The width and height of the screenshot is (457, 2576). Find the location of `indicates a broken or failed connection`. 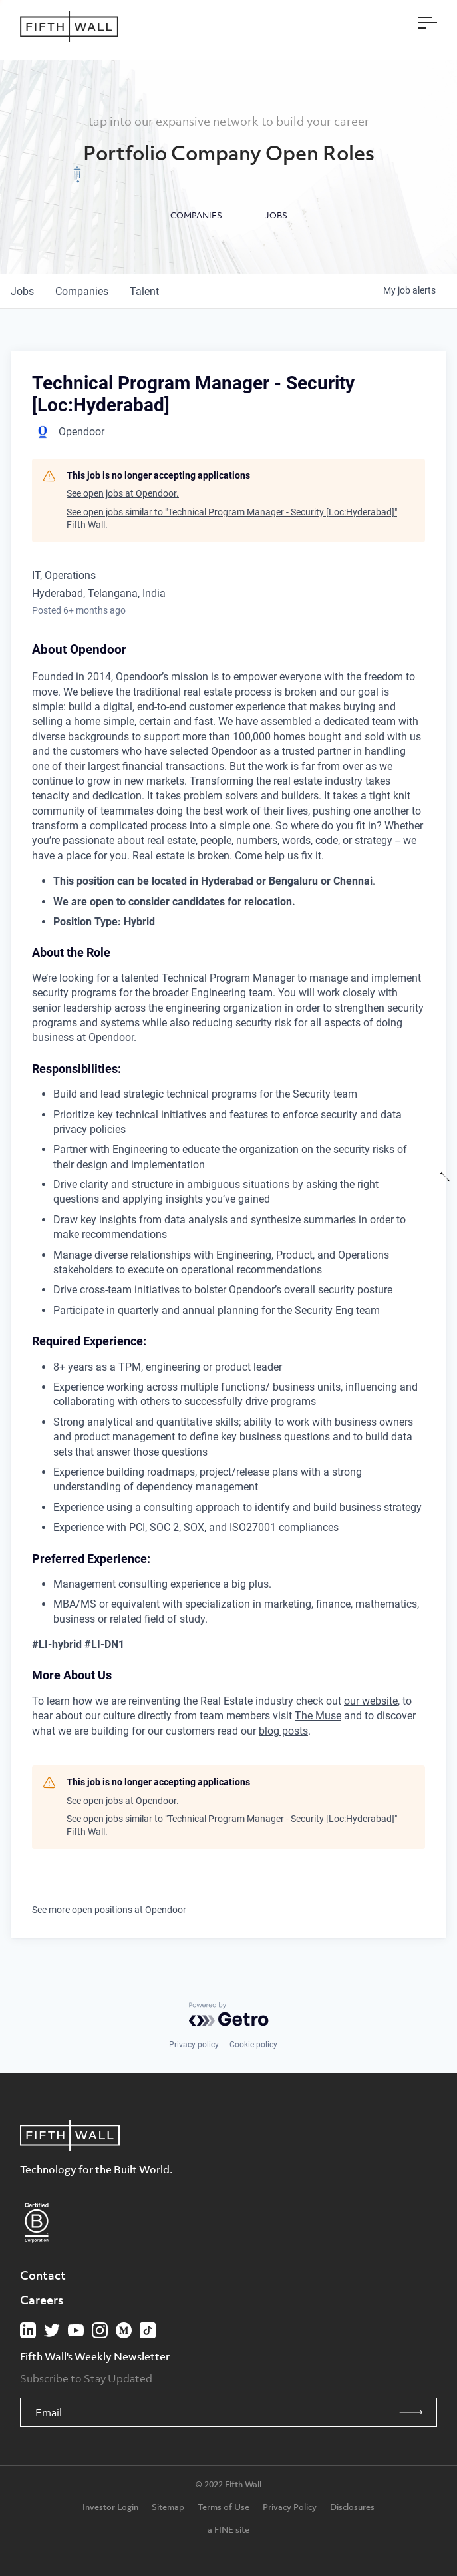

indicates a broken or failed connection is located at coordinates (444, 1176).